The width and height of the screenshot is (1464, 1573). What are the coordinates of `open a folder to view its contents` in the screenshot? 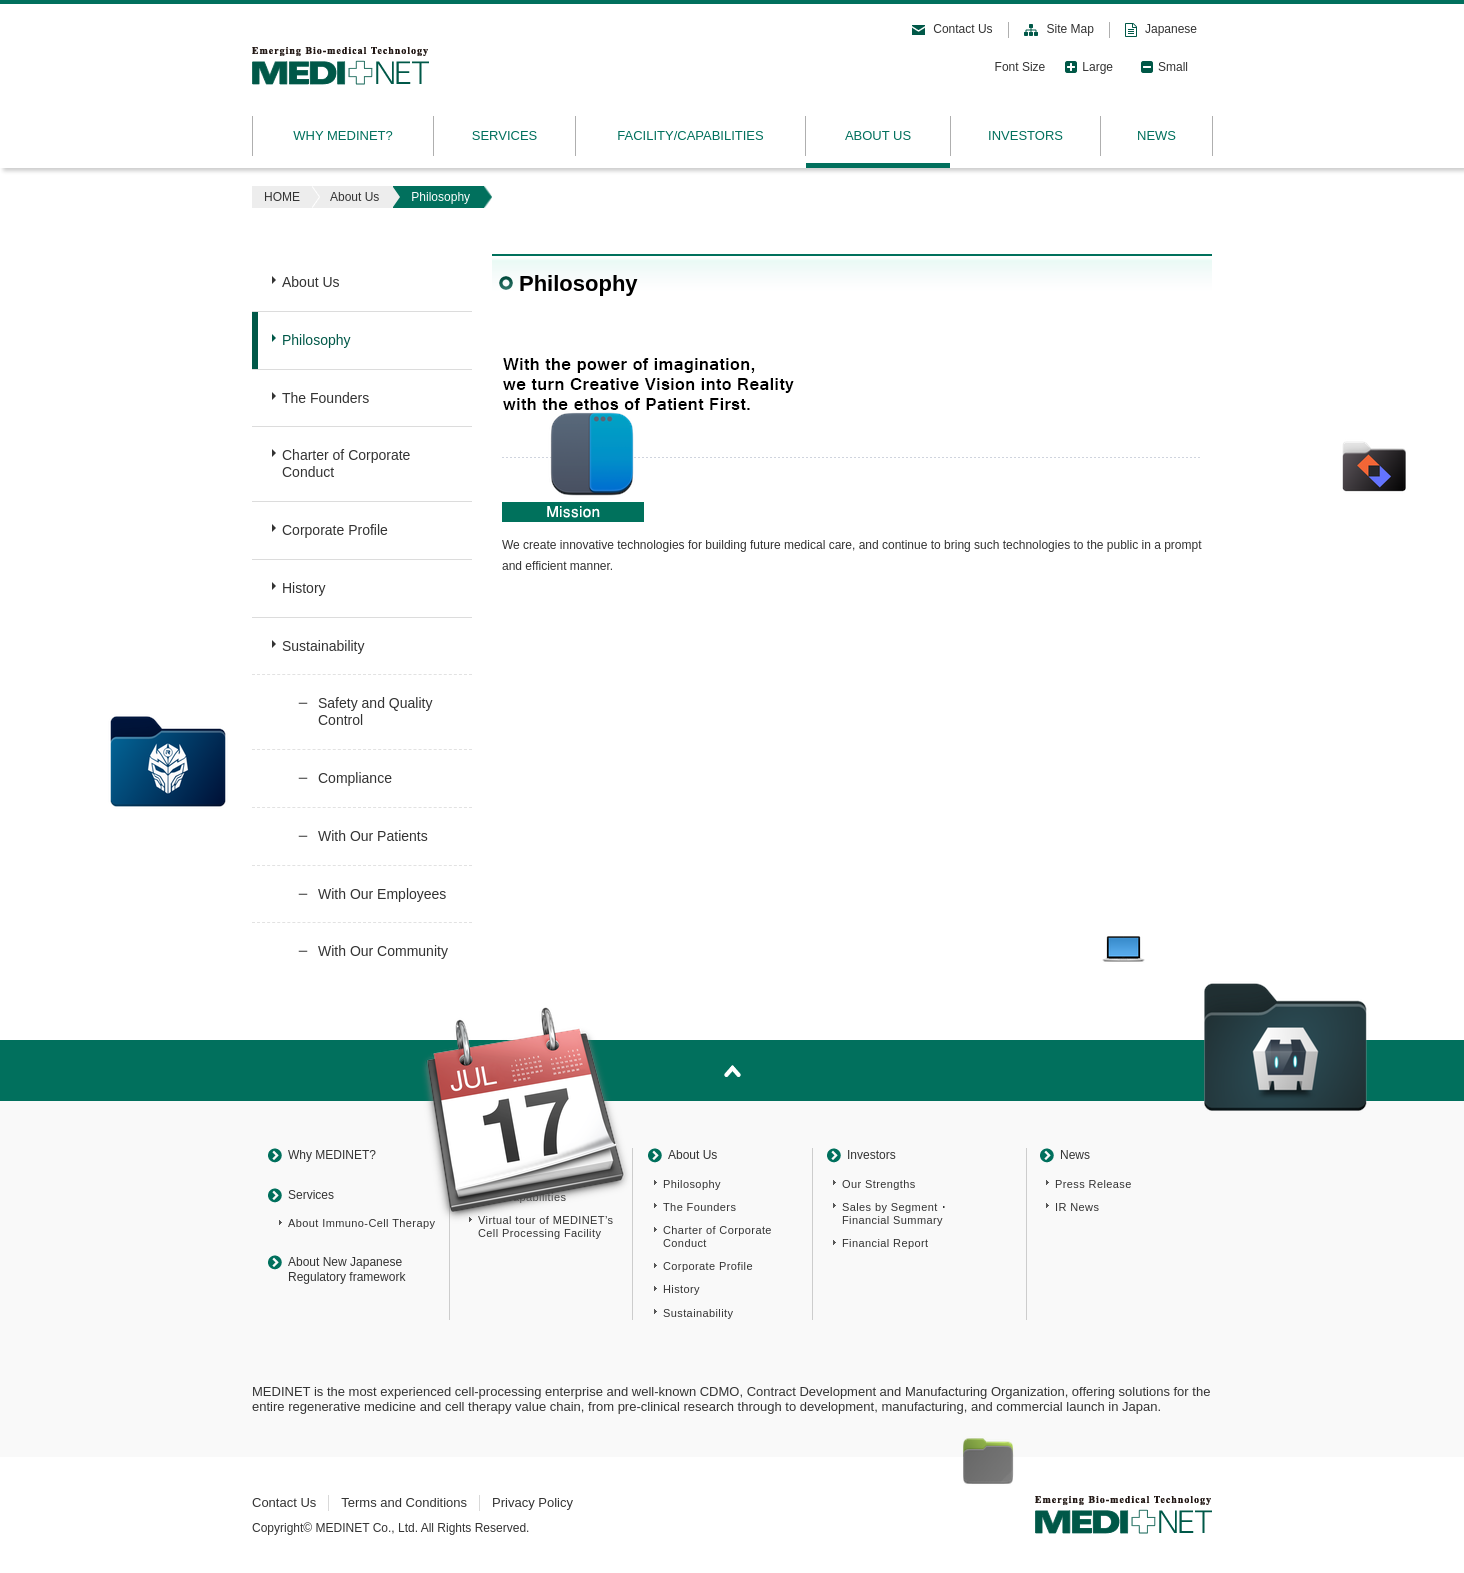 It's located at (988, 1461).